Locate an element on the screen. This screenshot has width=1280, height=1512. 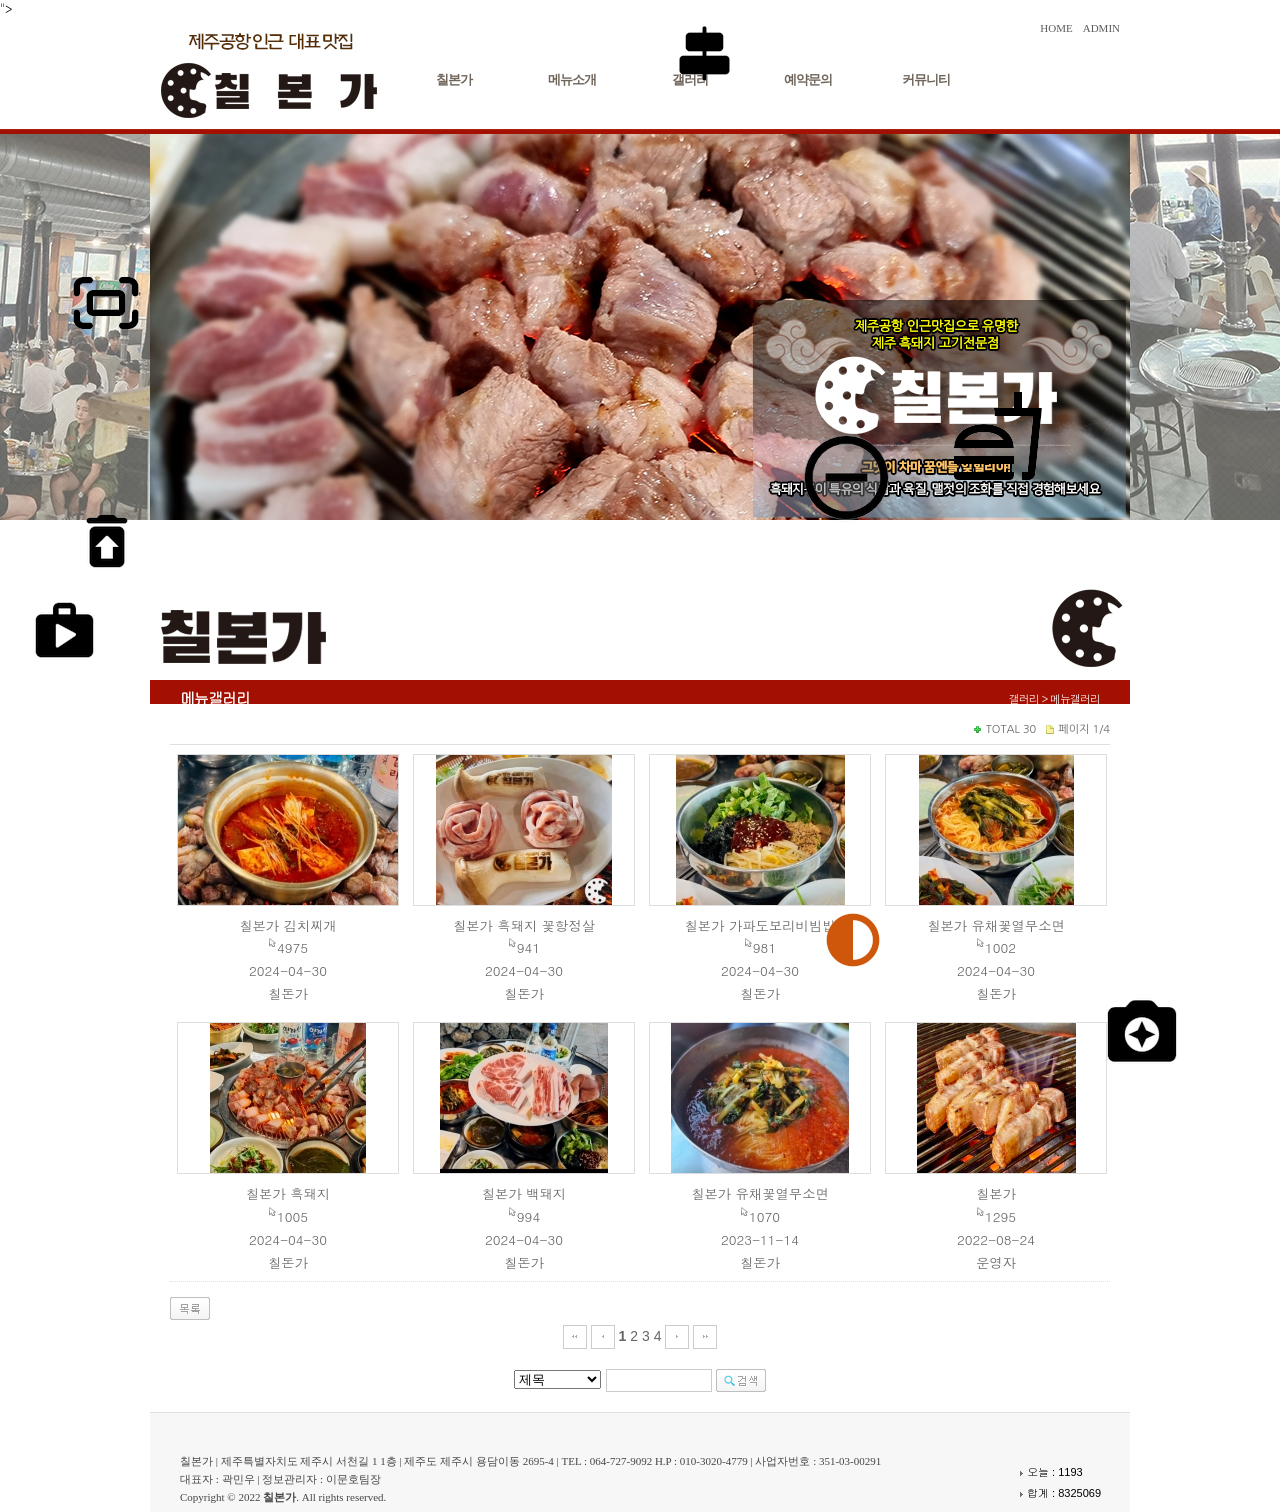
restore a deleted item from trash is located at coordinates (107, 541).